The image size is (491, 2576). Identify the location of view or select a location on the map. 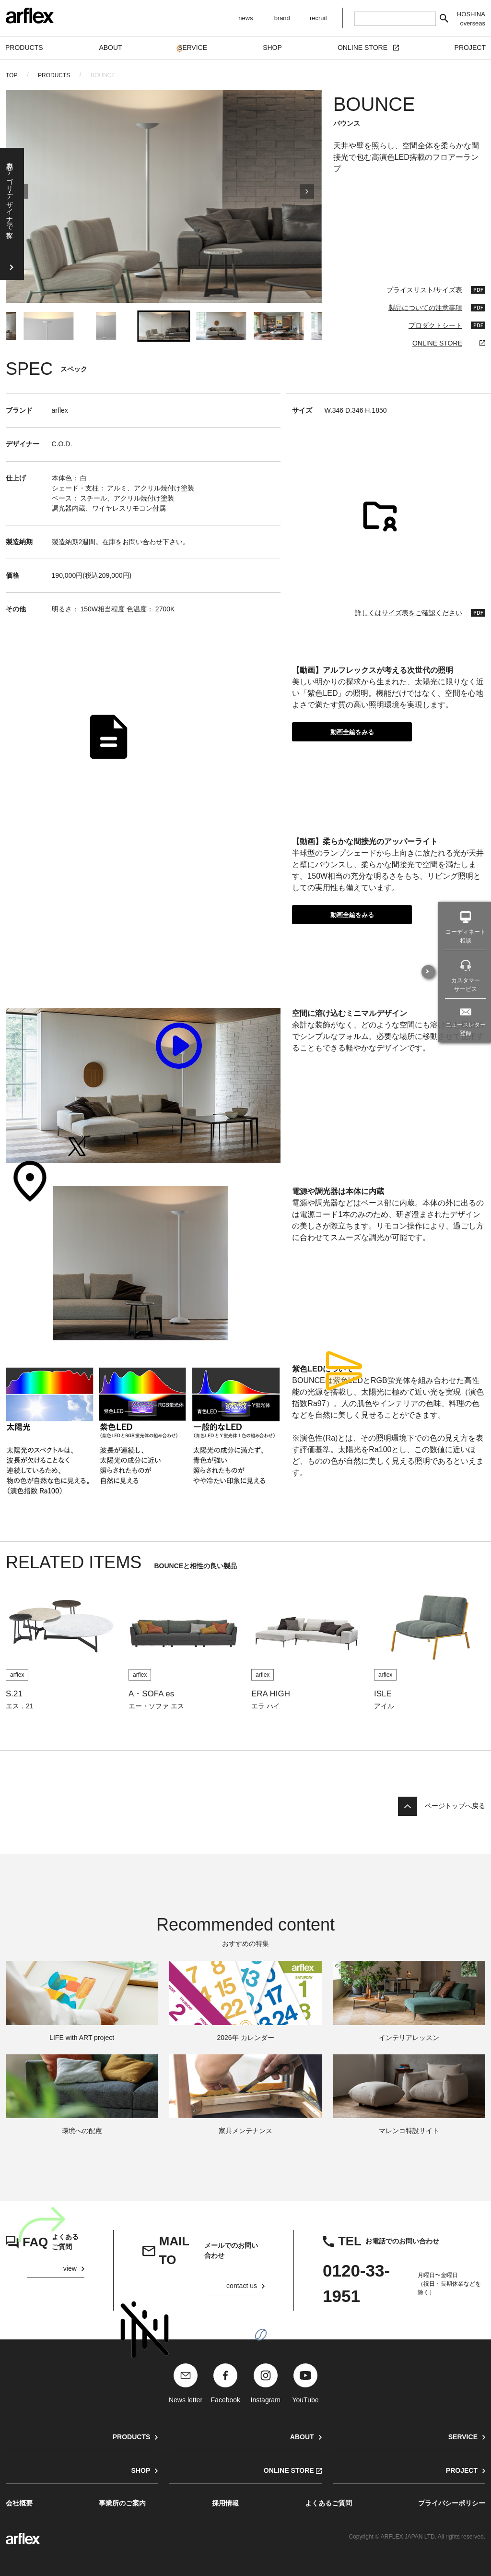
(30, 1181).